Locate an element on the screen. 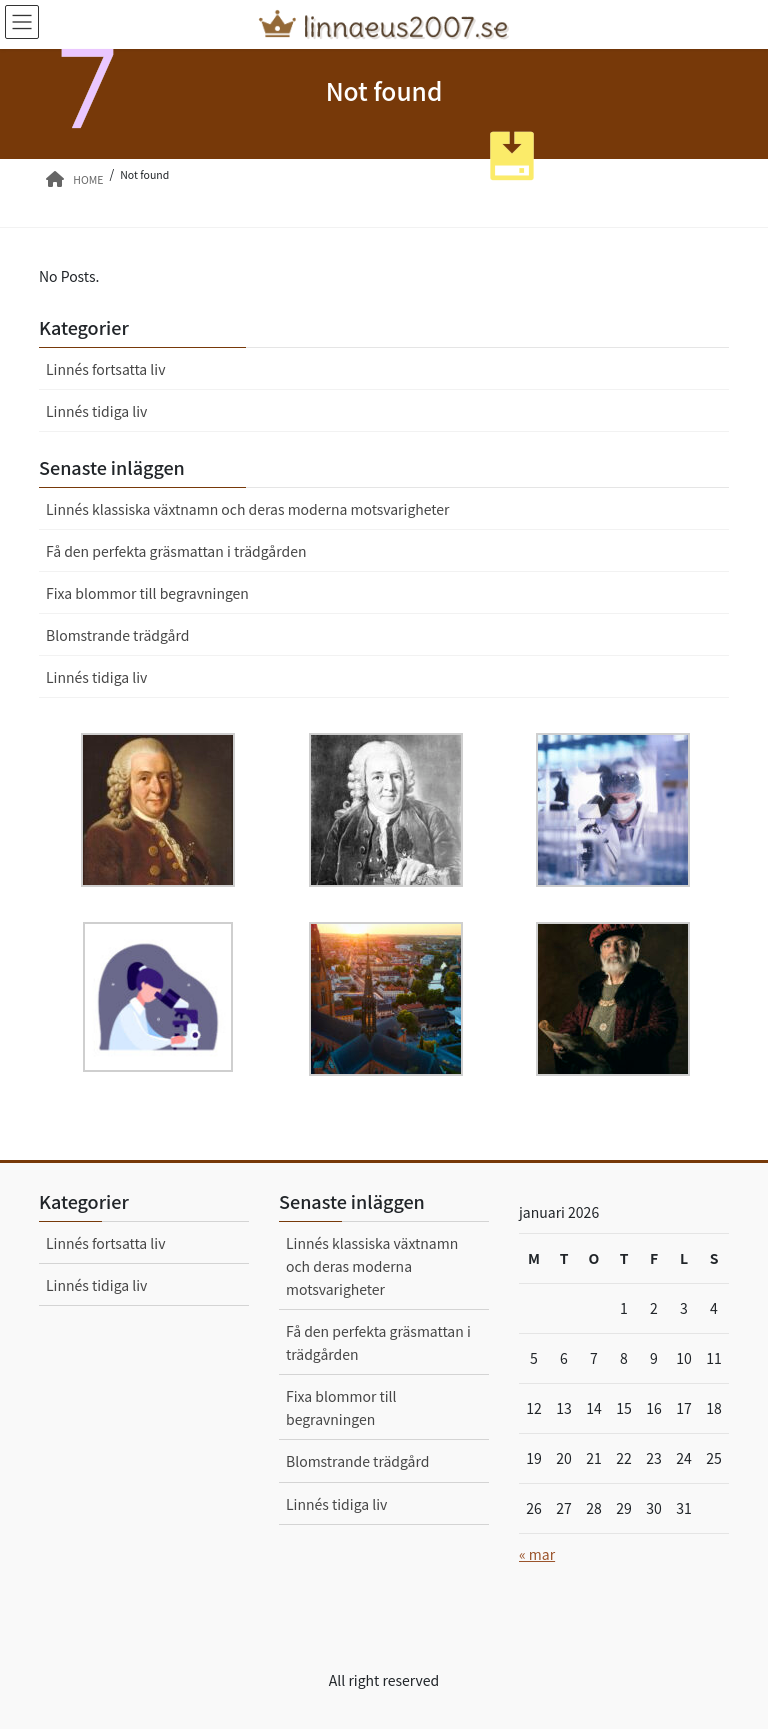 The width and height of the screenshot is (768, 1729). install an app or software is located at coordinates (512, 156).